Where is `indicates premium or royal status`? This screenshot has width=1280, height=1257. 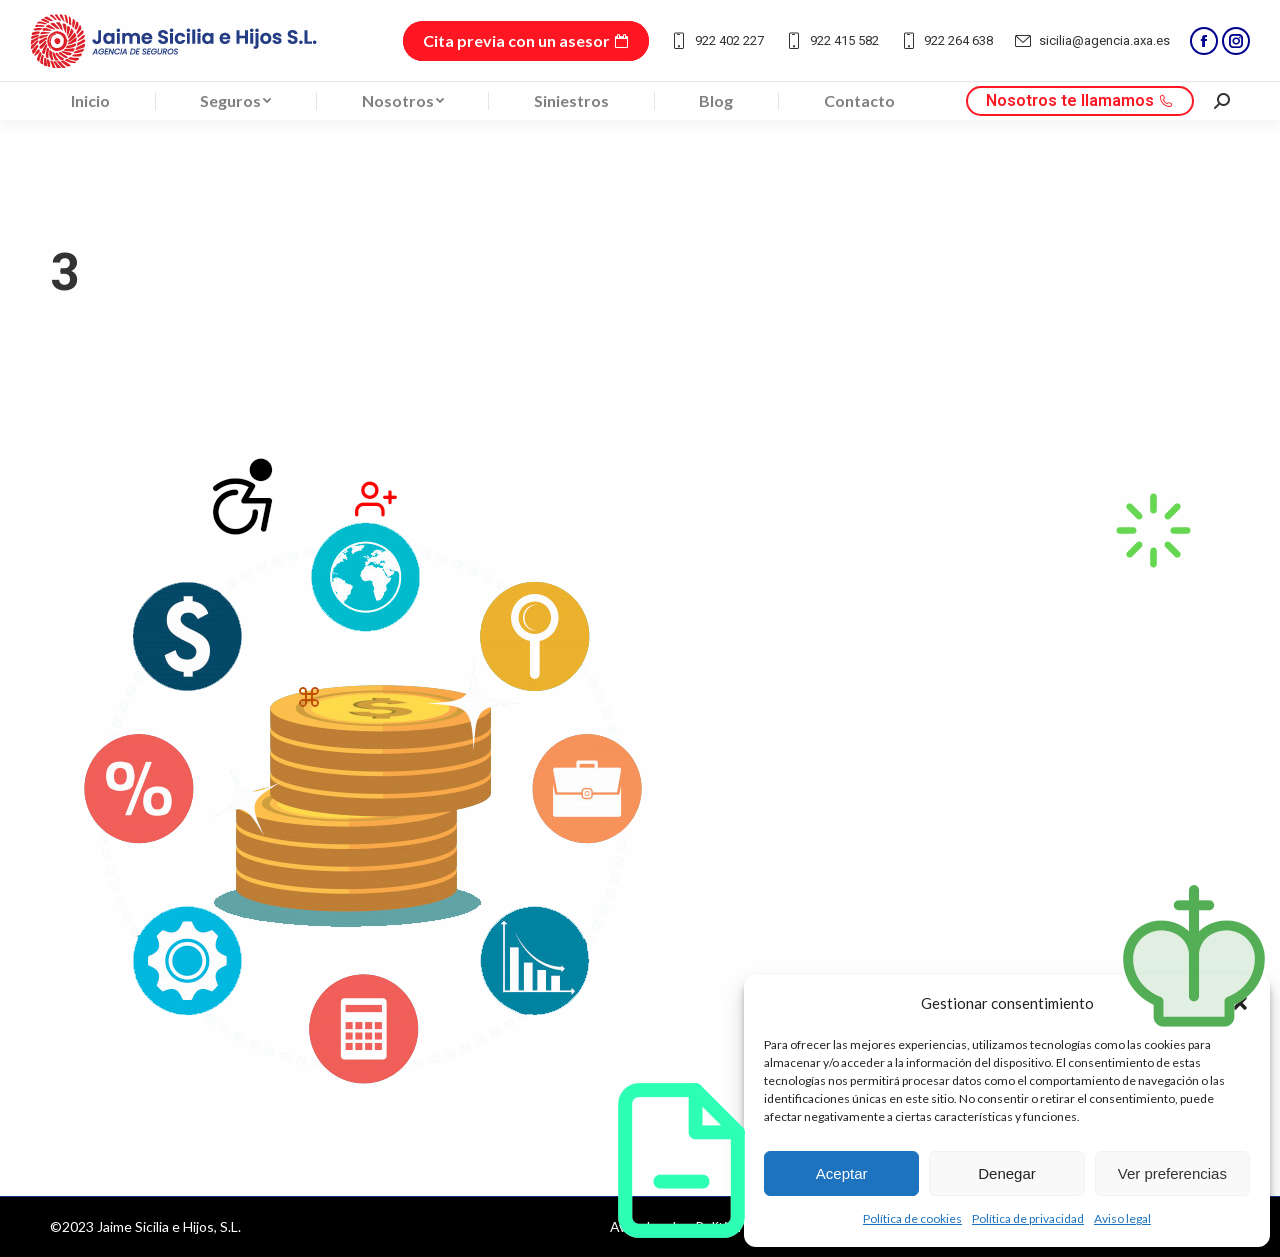
indicates premium or royal status is located at coordinates (1194, 966).